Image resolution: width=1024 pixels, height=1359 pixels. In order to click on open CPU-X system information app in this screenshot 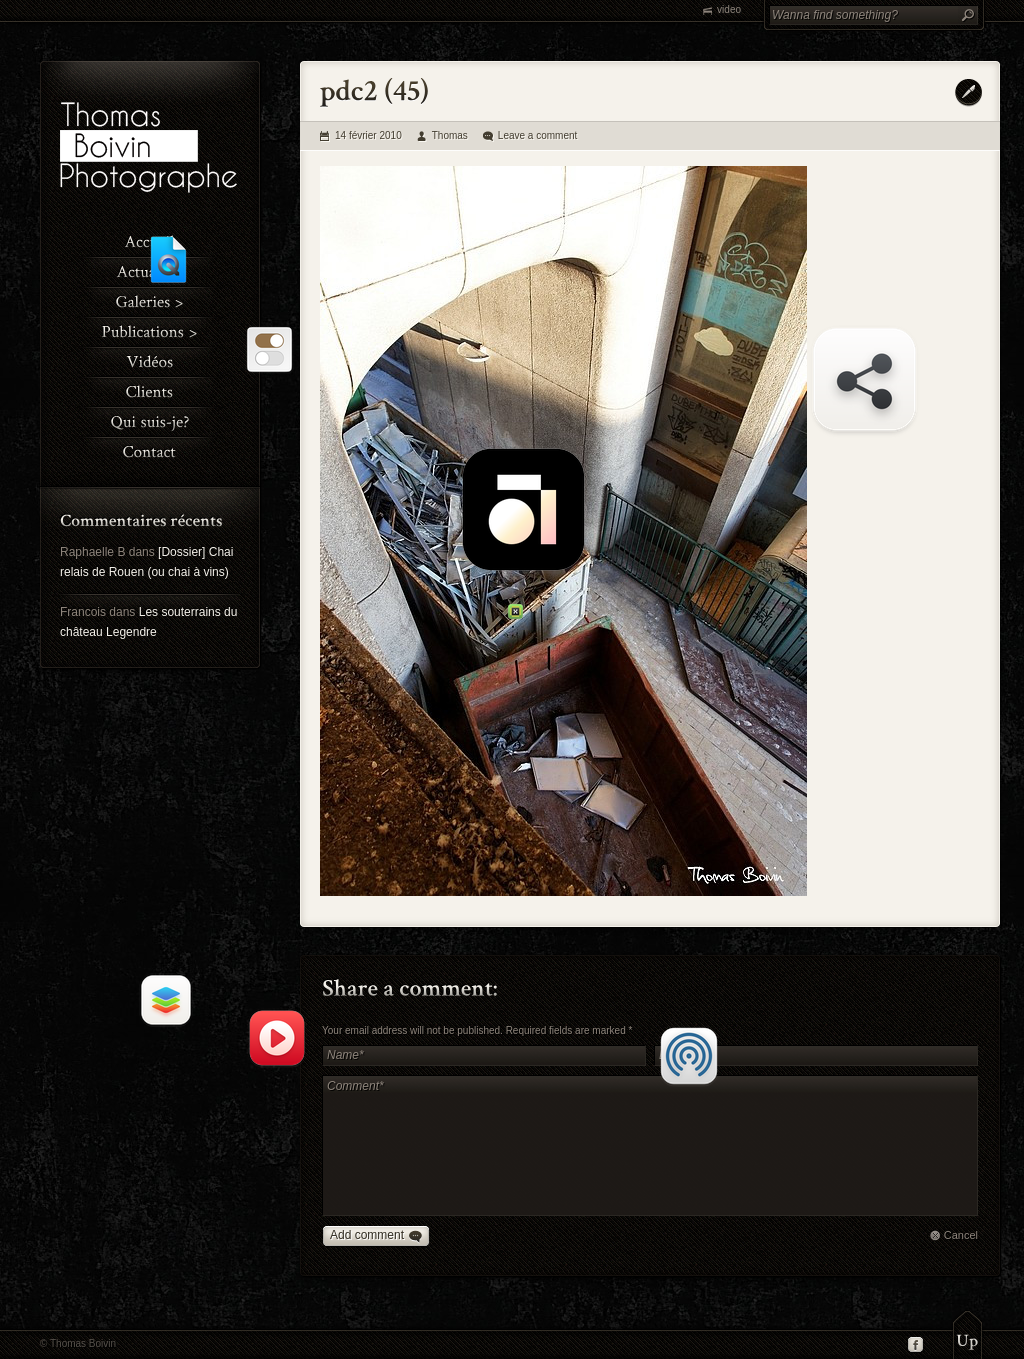, I will do `click(515, 611)`.